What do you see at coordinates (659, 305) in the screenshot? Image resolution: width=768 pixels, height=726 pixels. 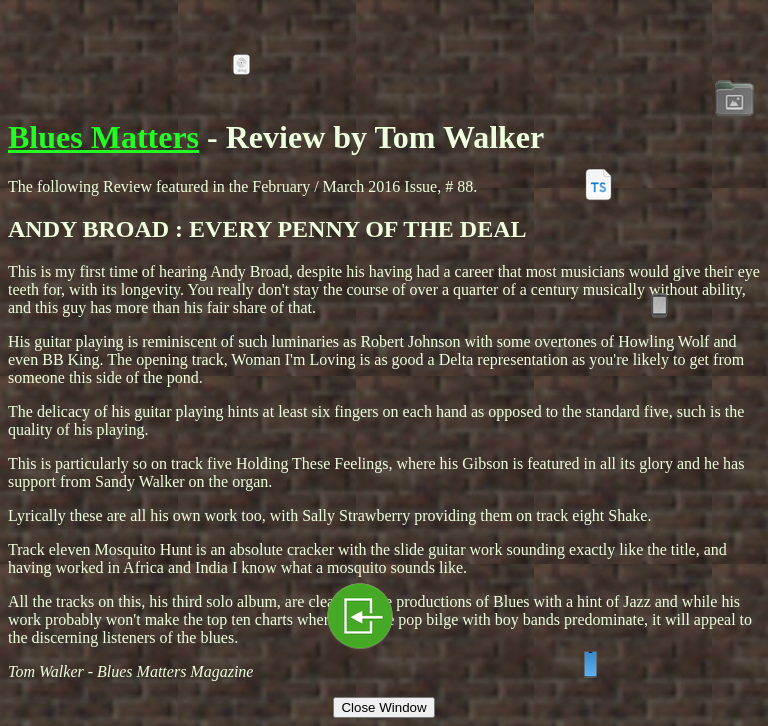 I see `access phone or dialer settings` at bounding box center [659, 305].